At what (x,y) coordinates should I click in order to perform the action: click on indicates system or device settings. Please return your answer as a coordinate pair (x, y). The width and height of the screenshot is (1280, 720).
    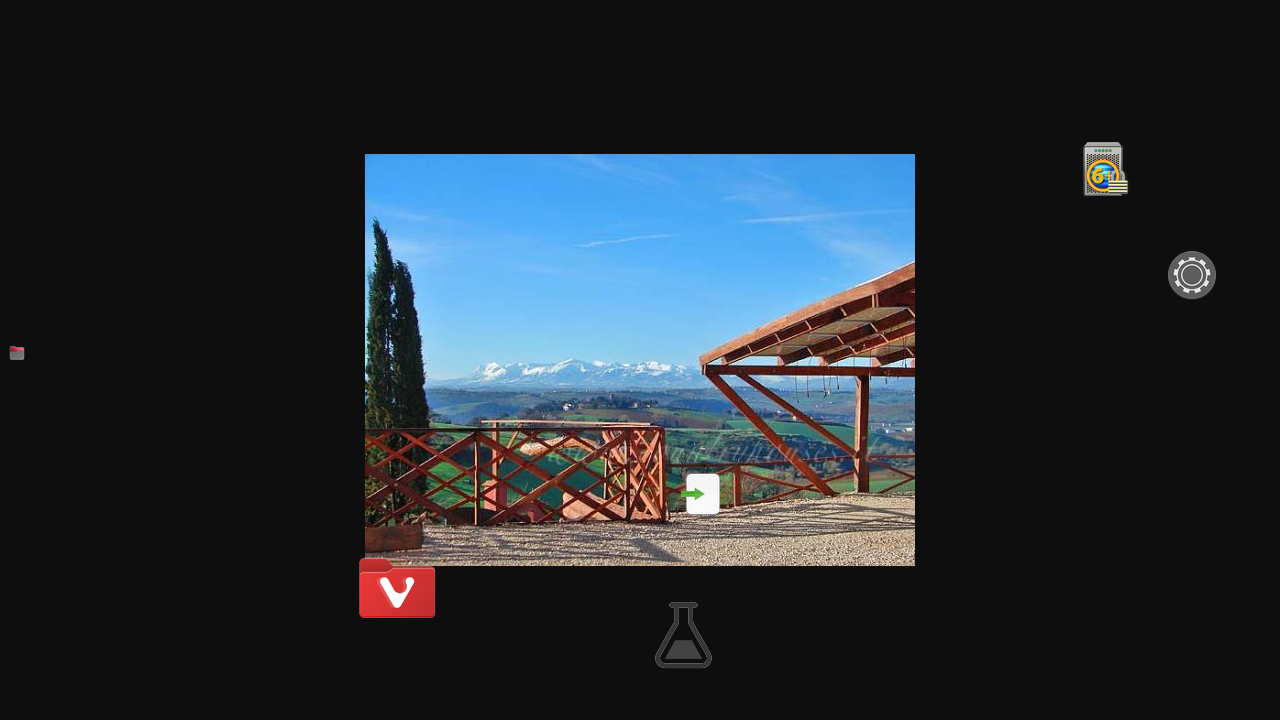
    Looking at the image, I should click on (1192, 275).